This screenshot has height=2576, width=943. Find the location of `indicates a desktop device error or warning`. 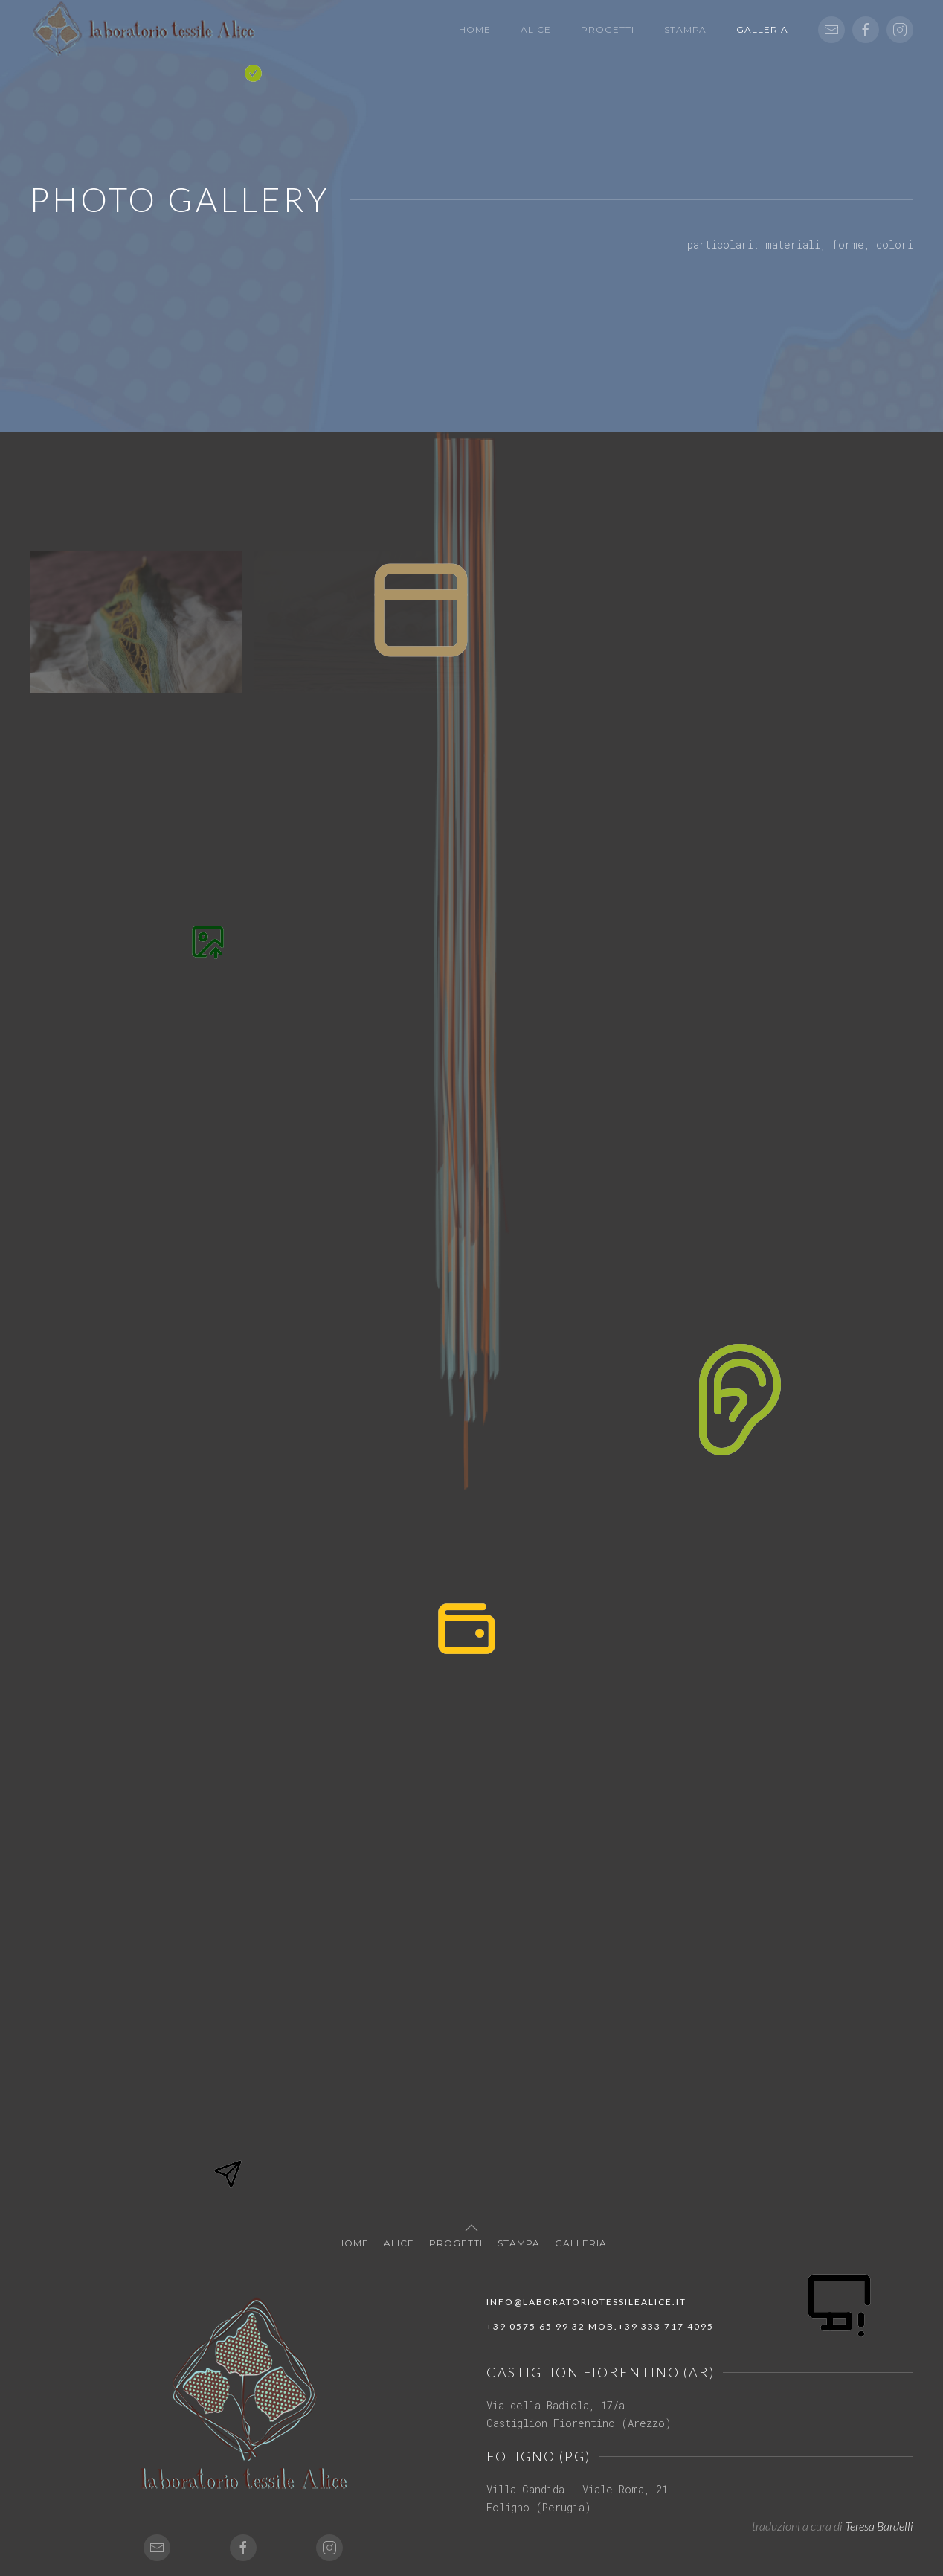

indicates a desktop device error or warning is located at coordinates (839, 2302).